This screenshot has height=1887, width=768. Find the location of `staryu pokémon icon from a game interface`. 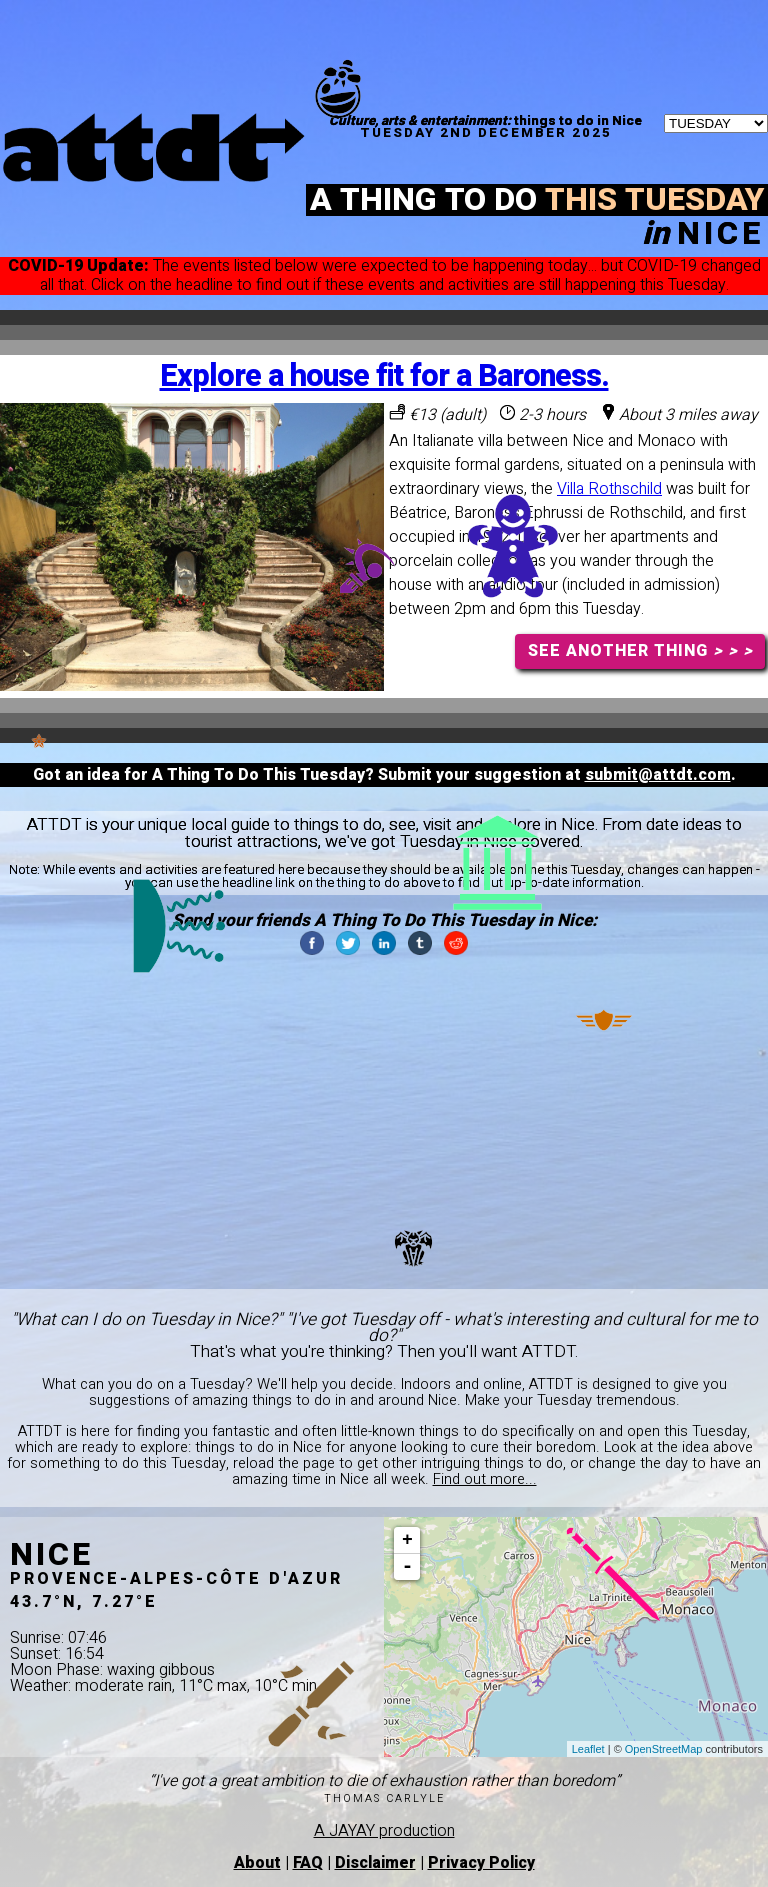

staryu pokémon icon from a game interface is located at coordinates (39, 741).